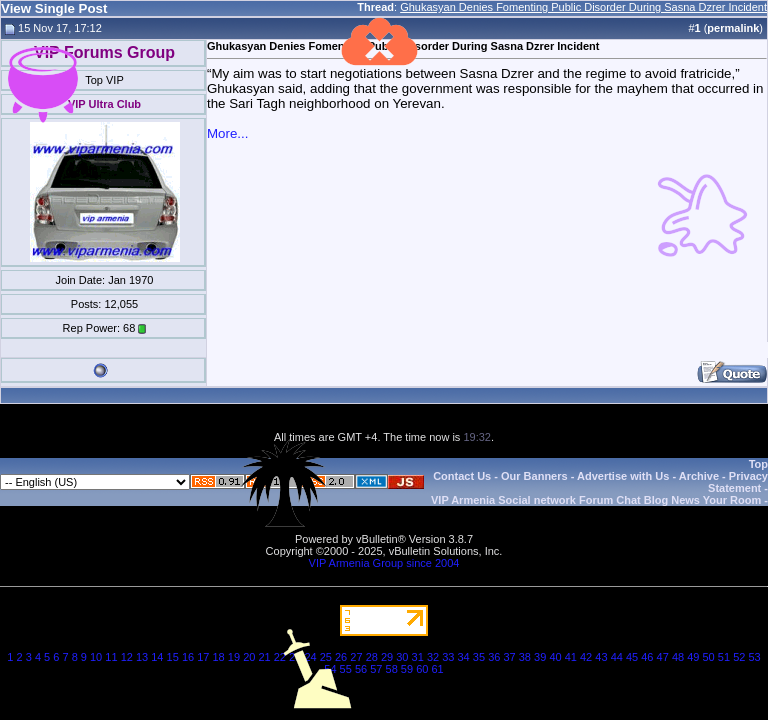 This screenshot has height=720, width=768. What do you see at coordinates (284, 483) in the screenshot?
I see `indicates a fountain or water feature location` at bounding box center [284, 483].